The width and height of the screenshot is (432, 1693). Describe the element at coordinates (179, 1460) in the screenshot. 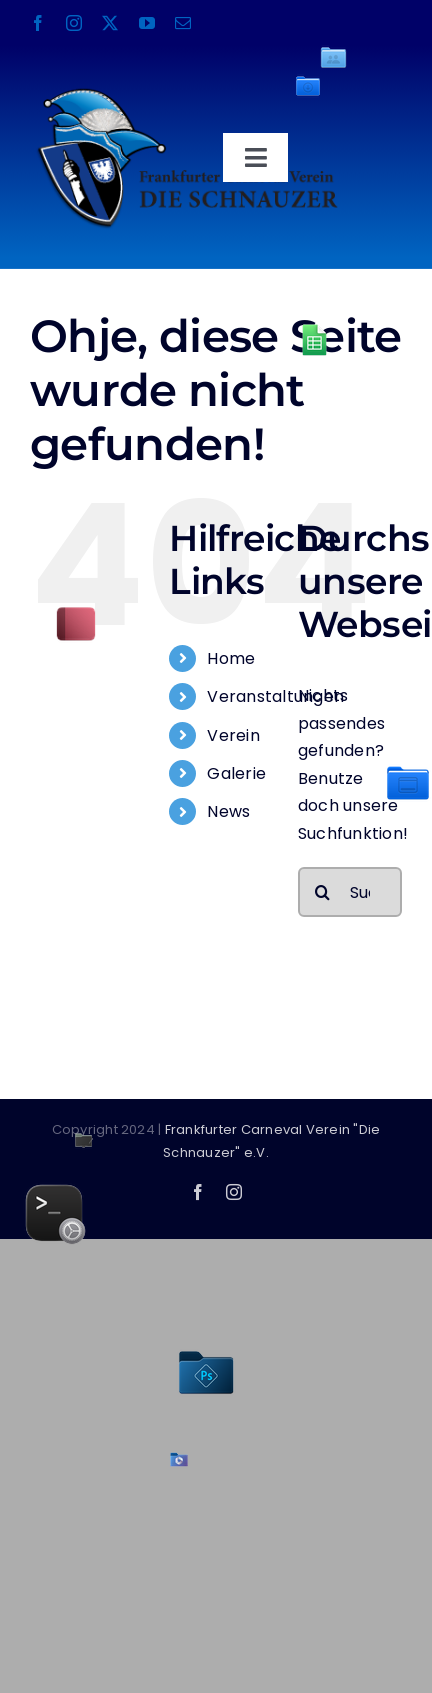

I see `open Microsoft 365 files folder` at that location.